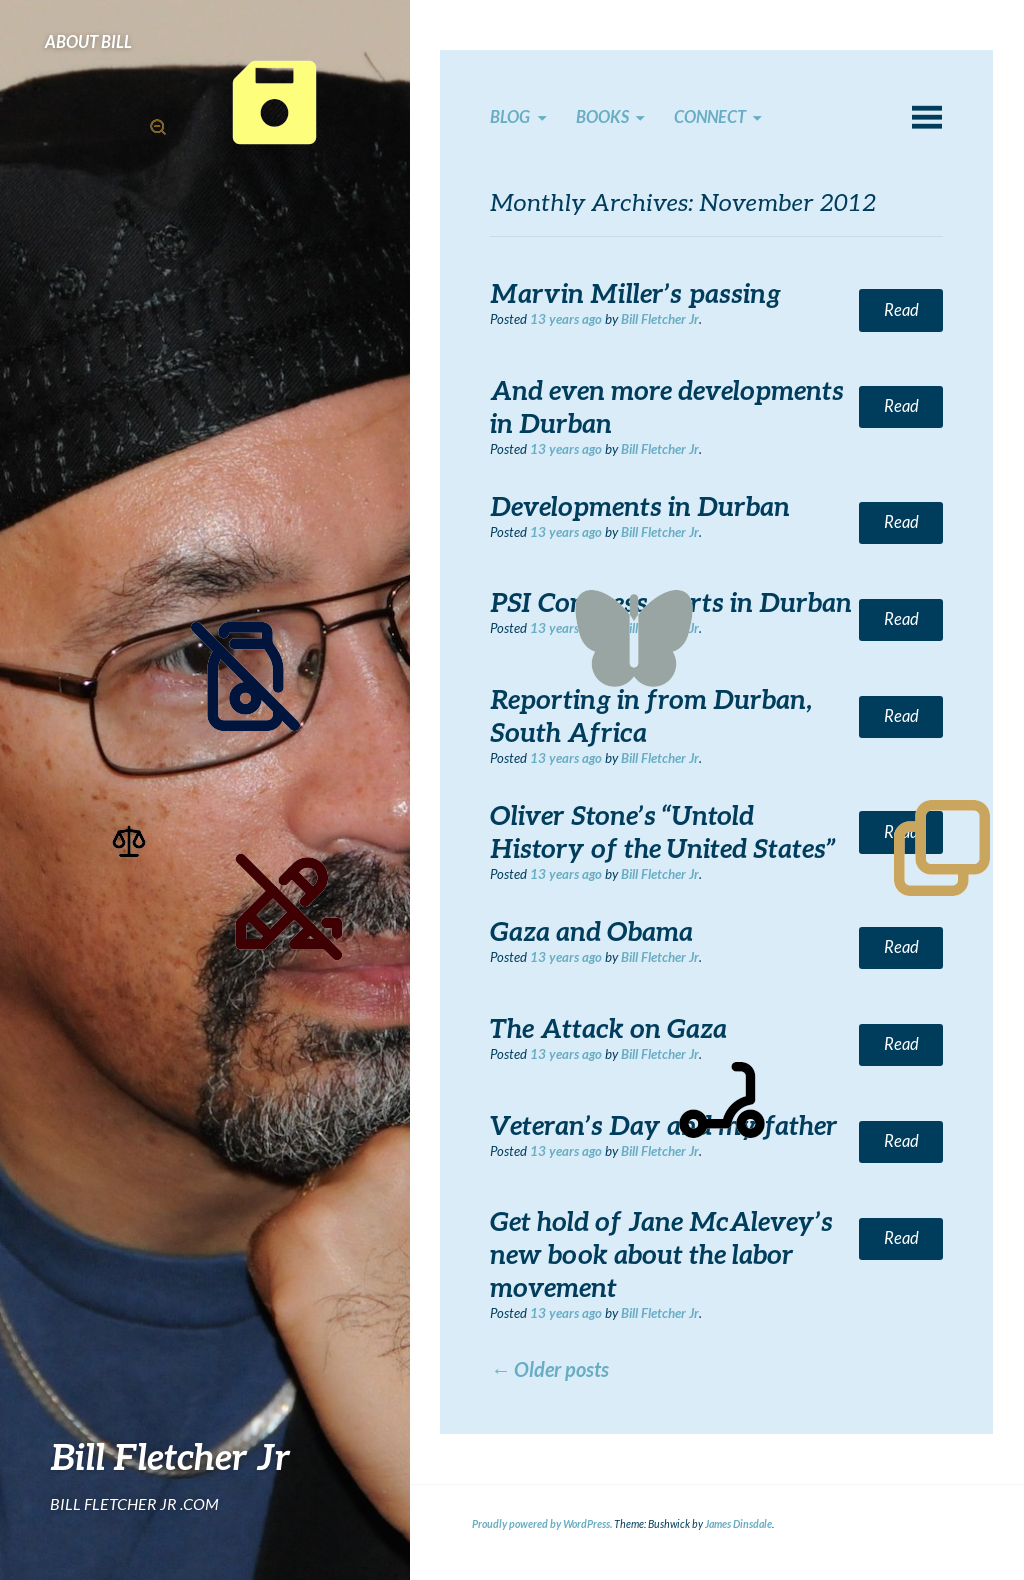 The width and height of the screenshot is (1024, 1580). I want to click on indicates dairy-free or no milk option, so click(245, 676).